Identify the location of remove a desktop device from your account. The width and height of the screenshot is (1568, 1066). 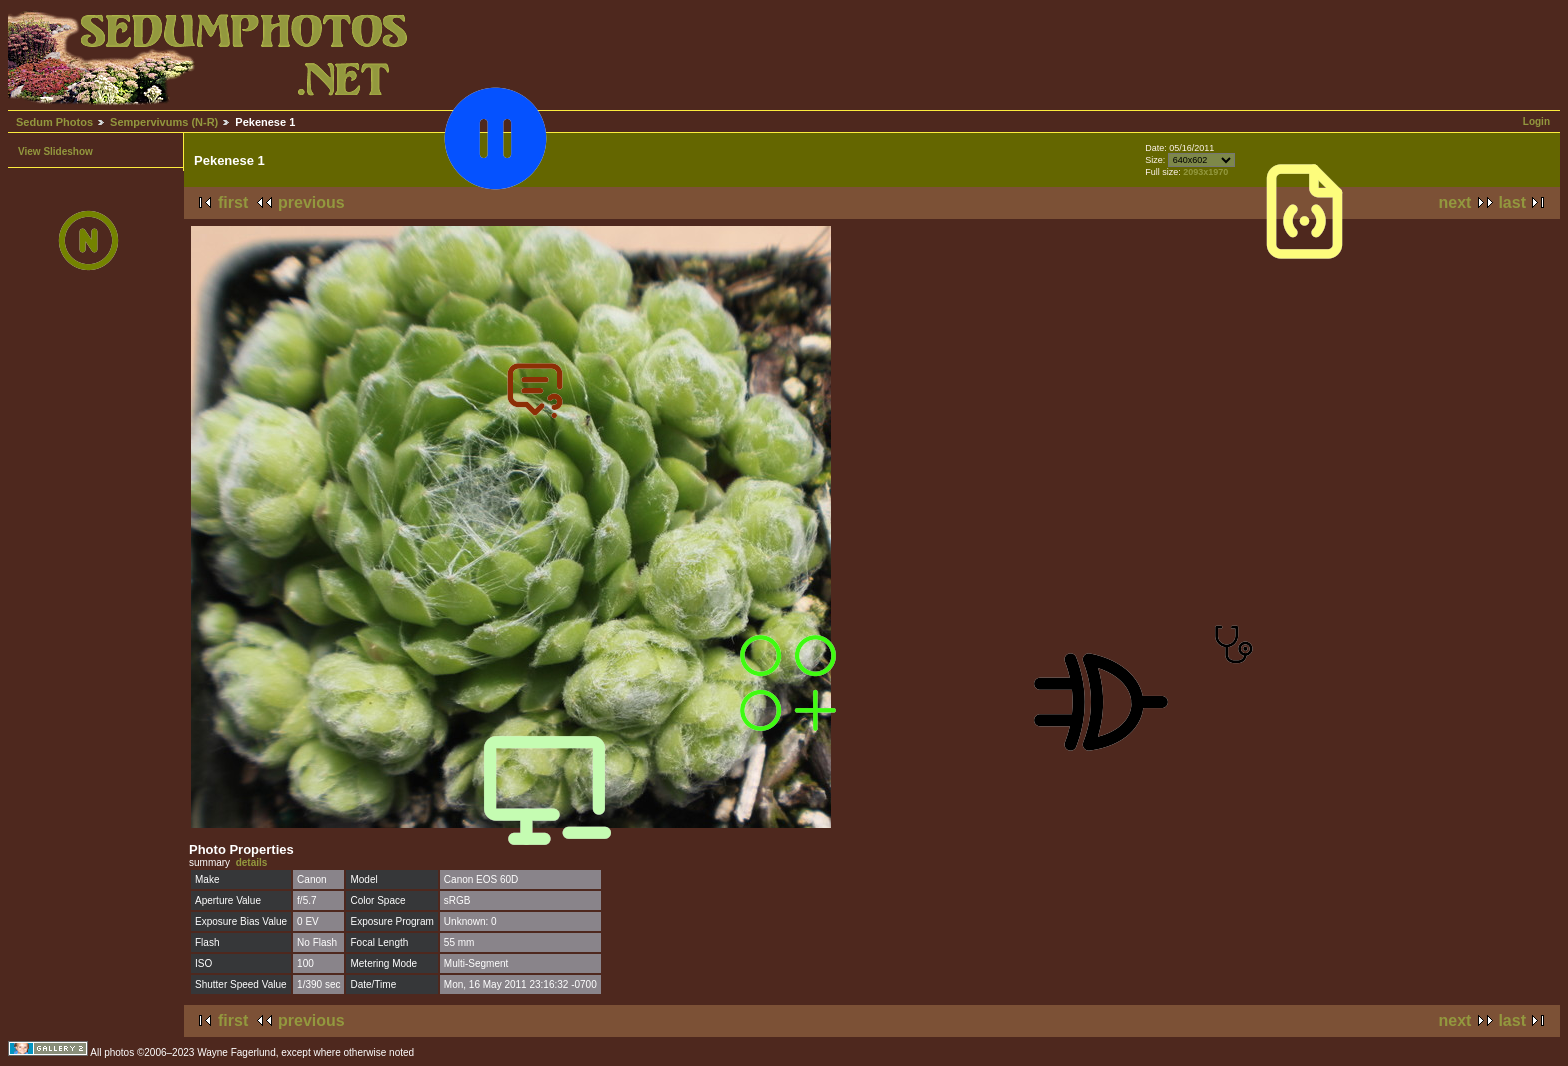
(544, 790).